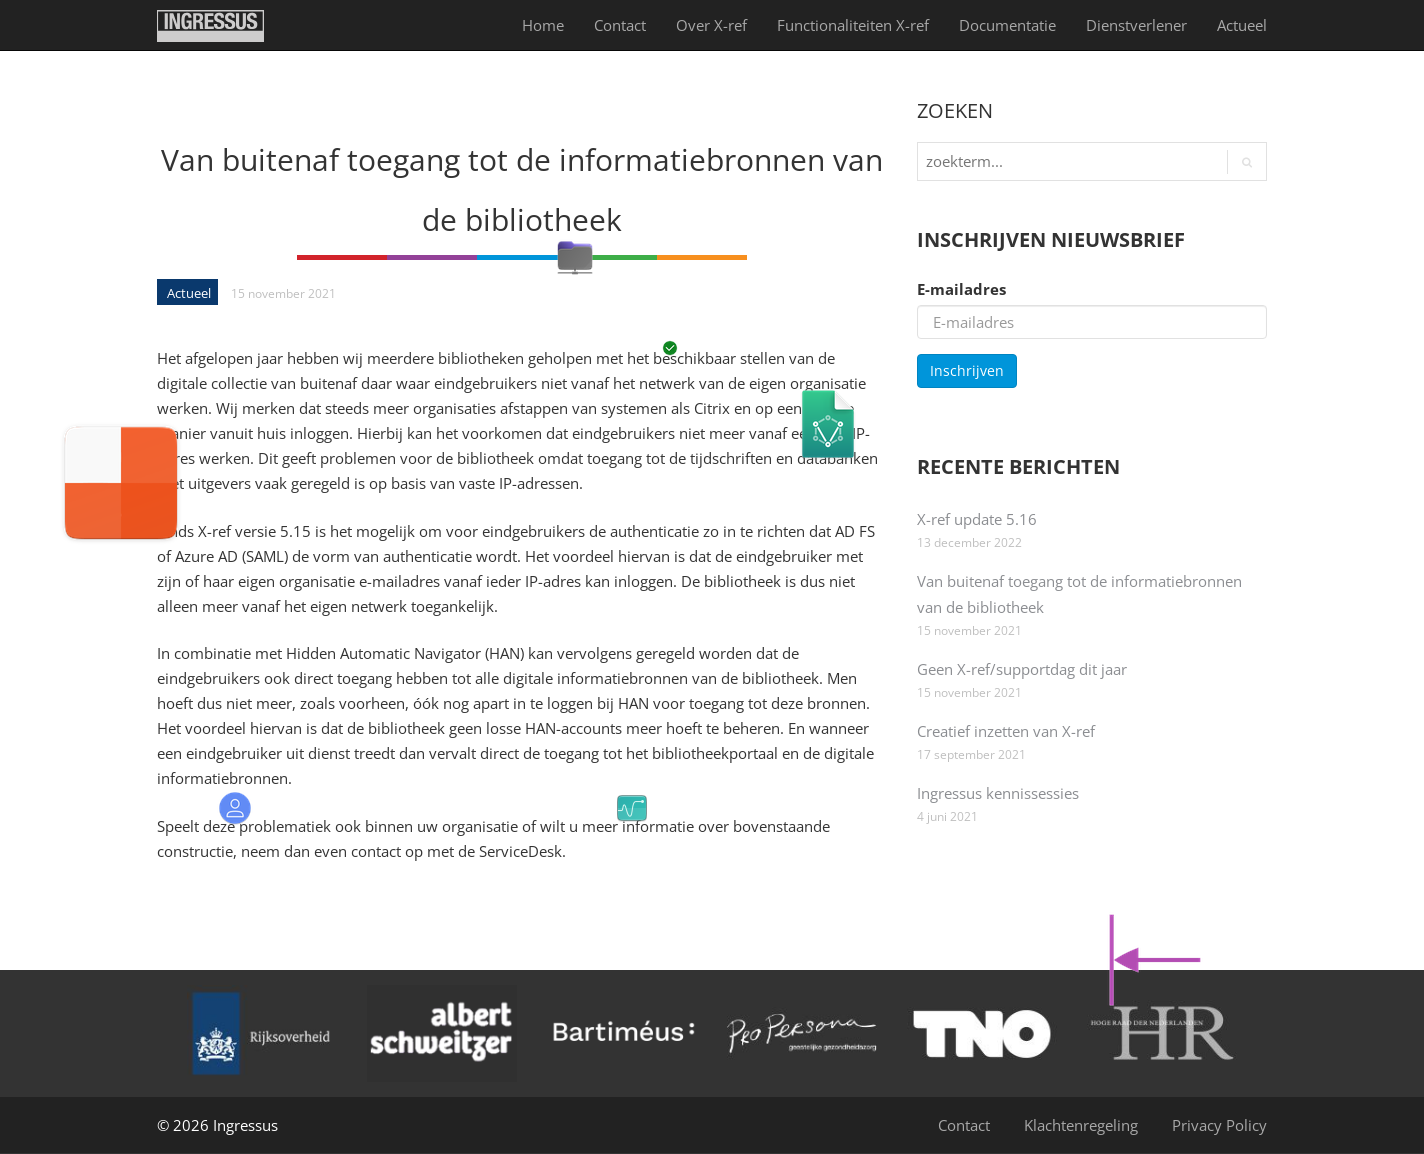 The width and height of the screenshot is (1424, 1154). Describe the element at coordinates (670, 348) in the screenshot. I see `indicates file has been successfully synced` at that location.